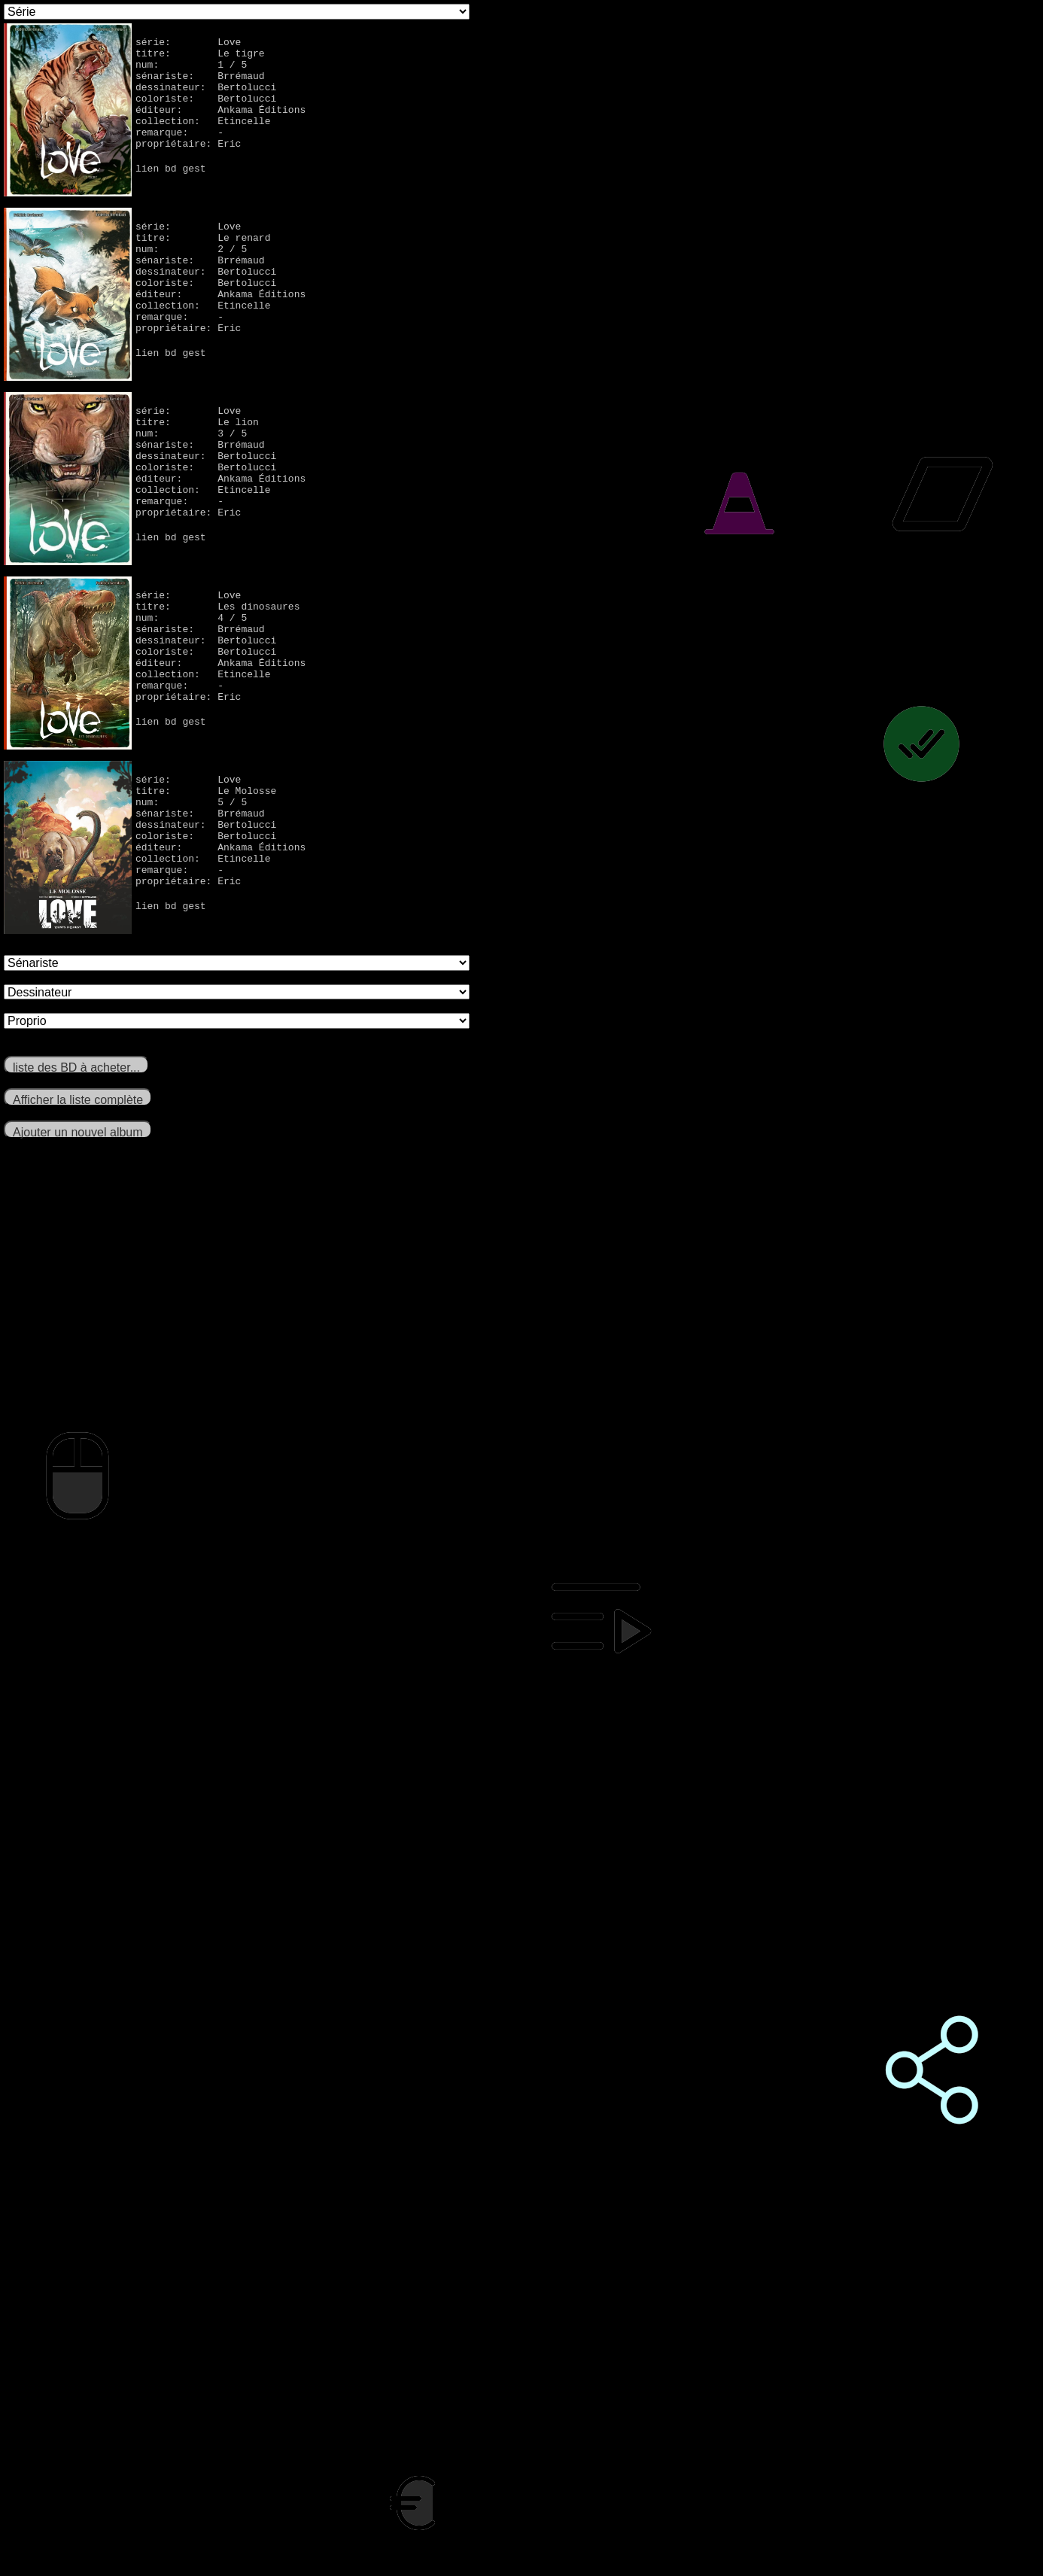 The width and height of the screenshot is (1043, 2576). Describe the element at coordinates (739, 504) in the screenshot. I see `indicates construction or maintenance in progress` at that location.